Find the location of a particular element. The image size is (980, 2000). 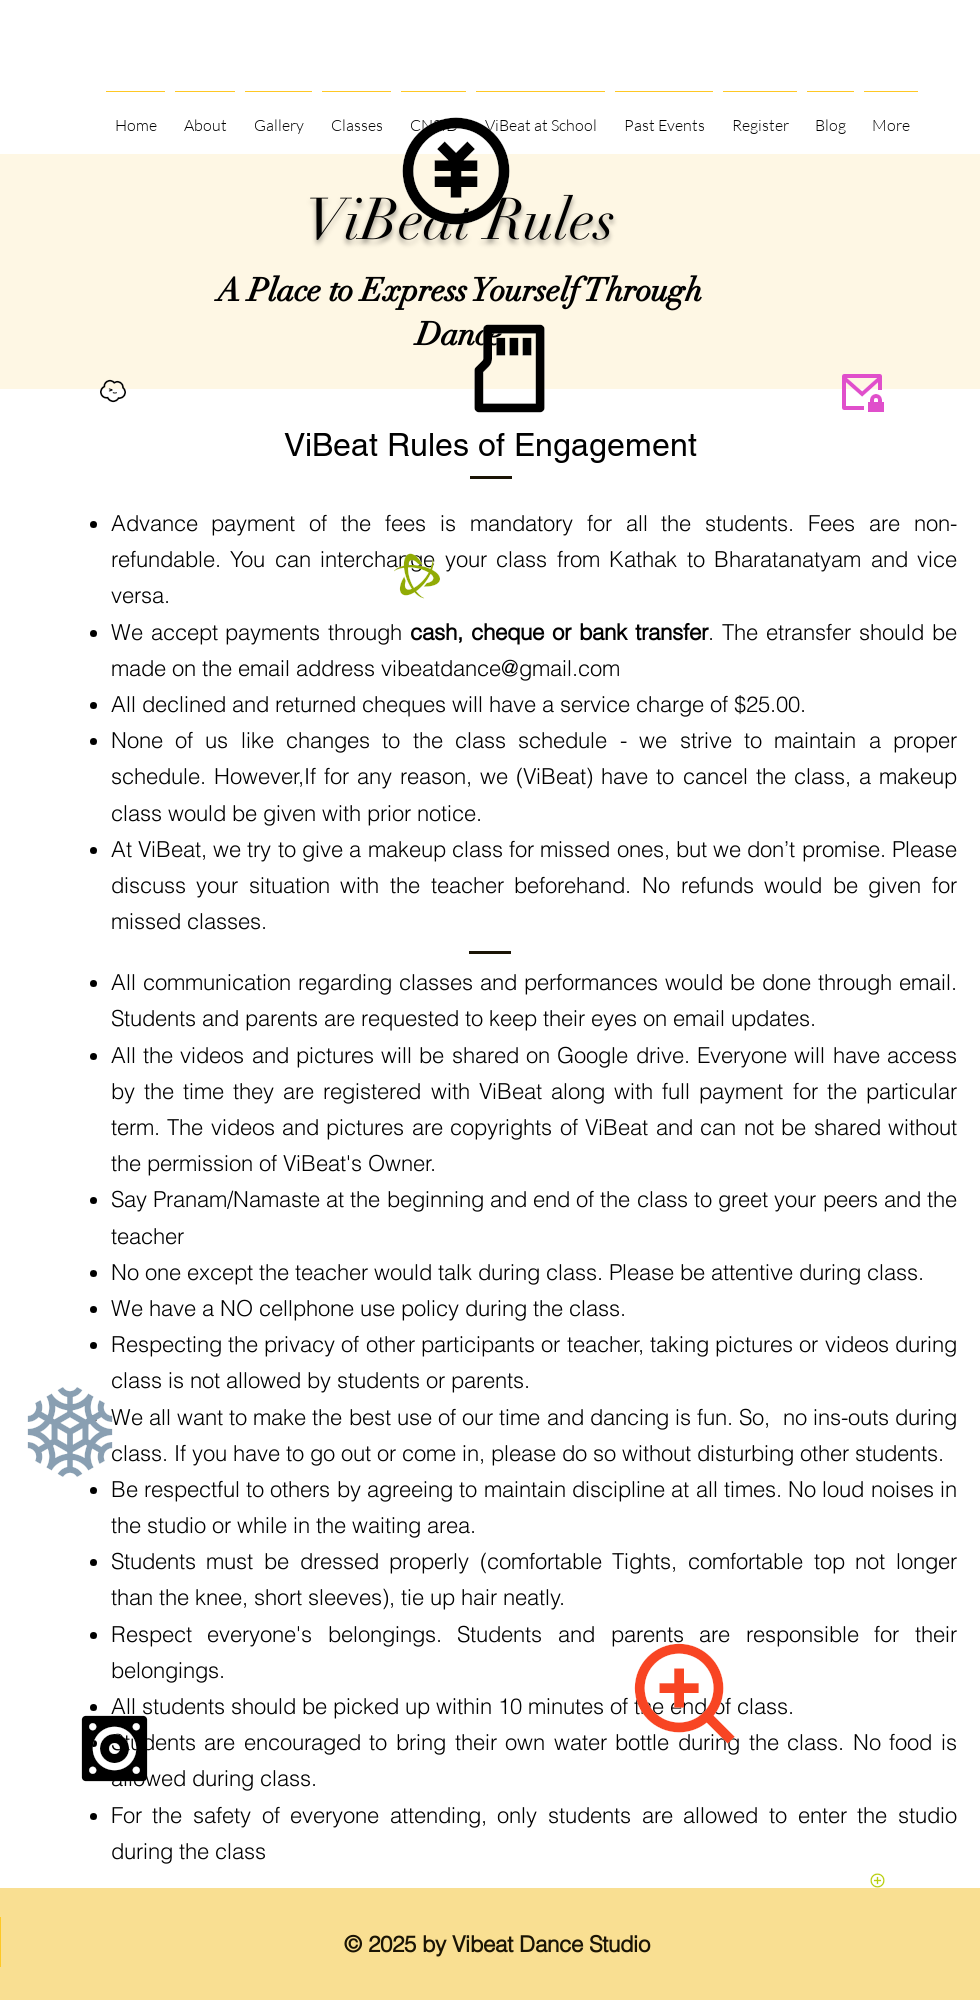

add a new item is located at coordinates (877, 1880).